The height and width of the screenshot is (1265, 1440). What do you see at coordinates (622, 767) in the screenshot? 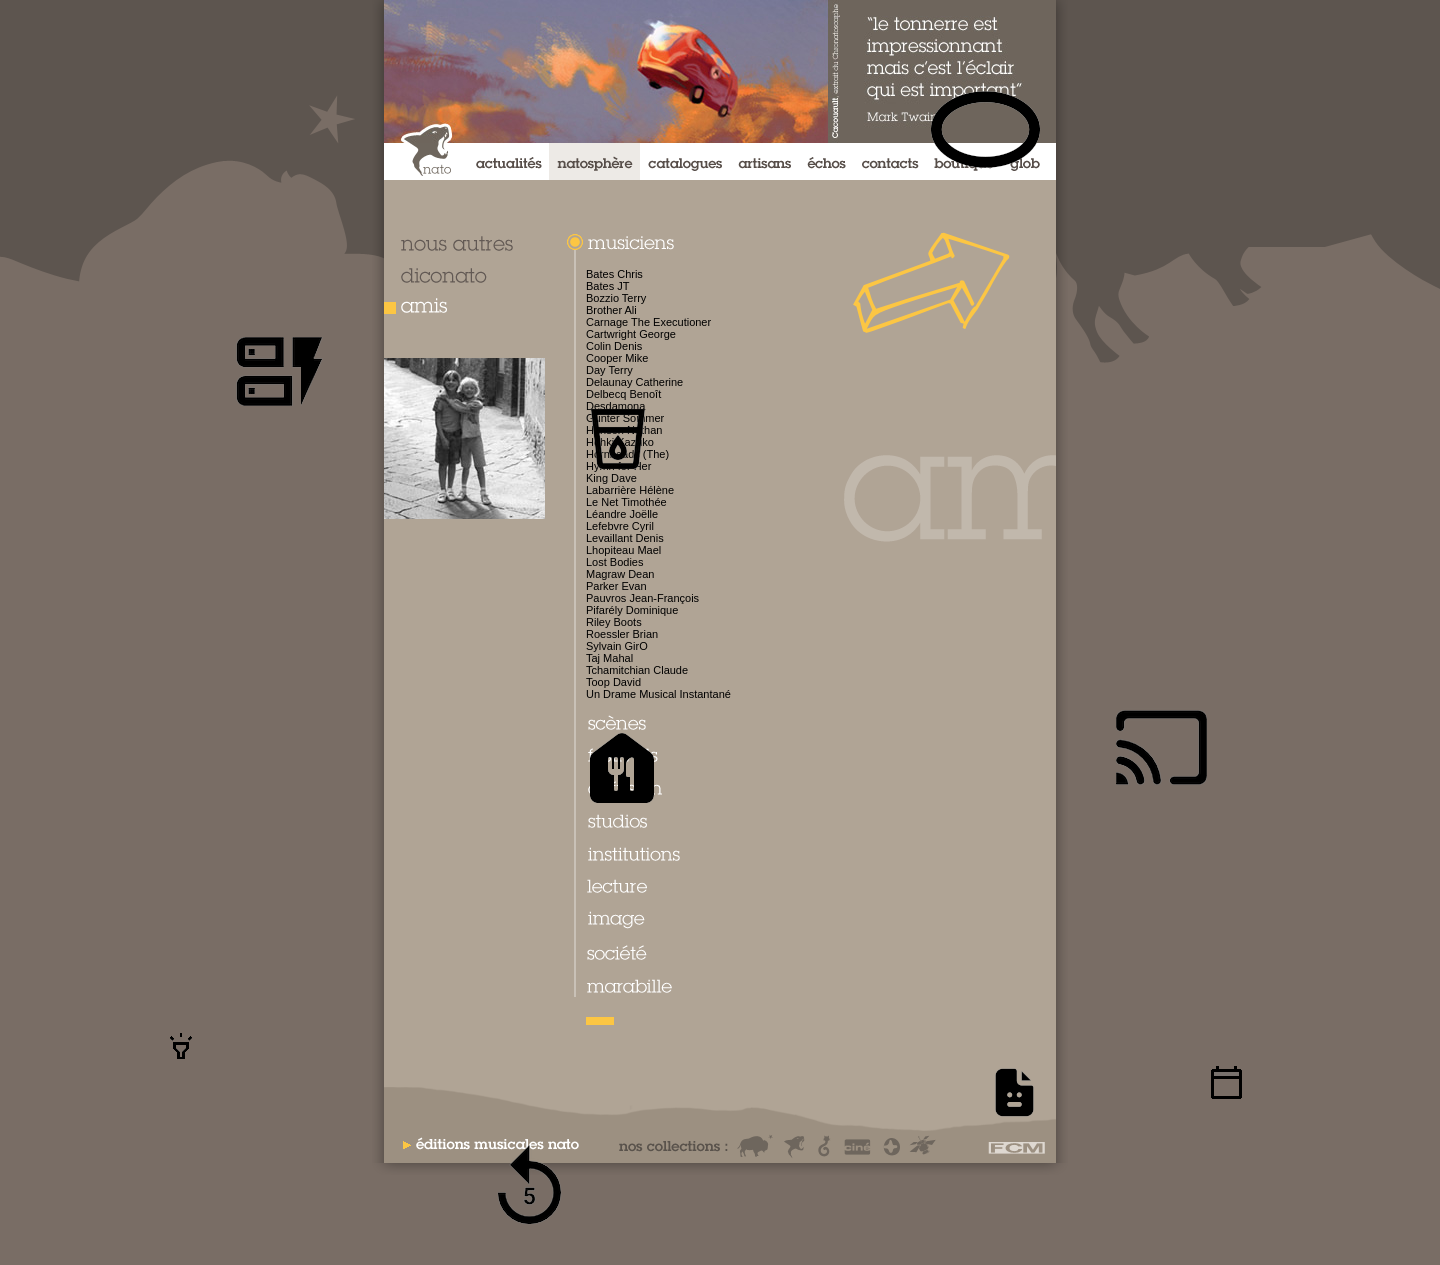
I see `find nearby food banks or food assistance` at bounding box center [622, 767].